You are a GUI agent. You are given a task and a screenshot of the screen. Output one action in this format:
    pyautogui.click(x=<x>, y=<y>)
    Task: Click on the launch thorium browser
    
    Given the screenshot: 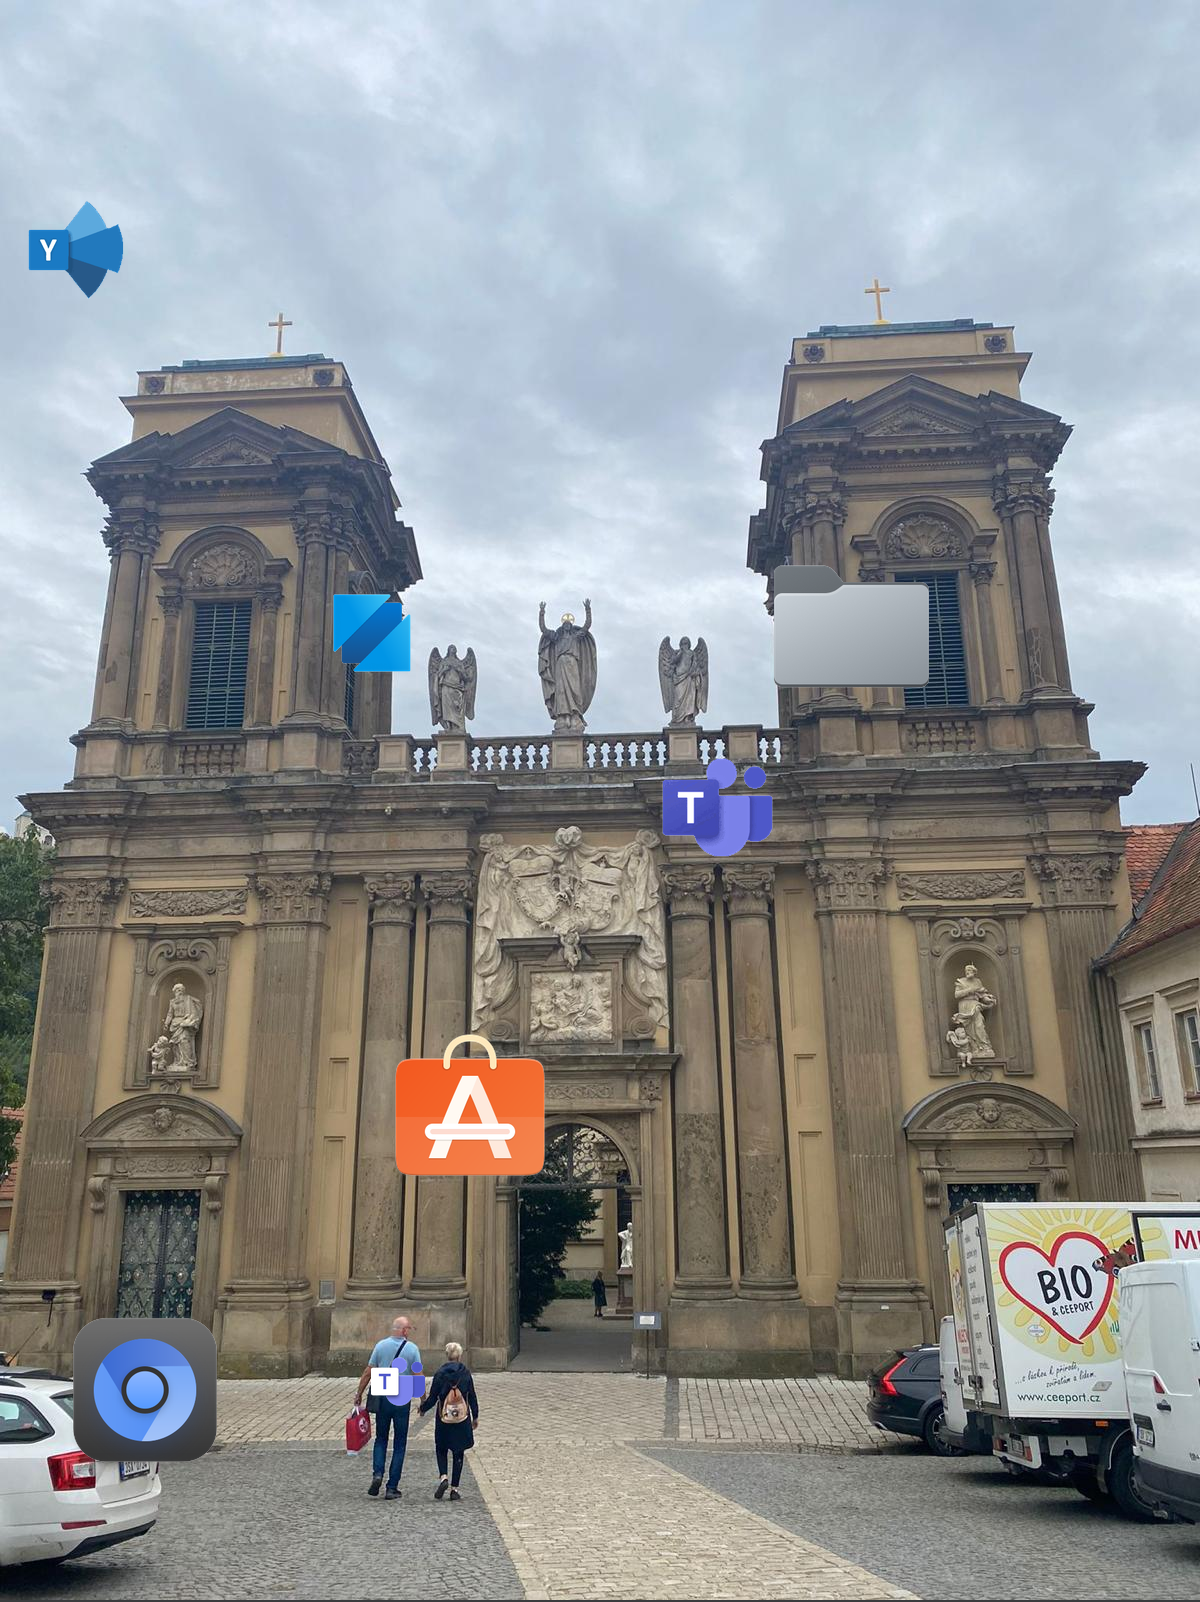 What is the action you would take?
    pyautogui.click(x=145, y=1390)
    